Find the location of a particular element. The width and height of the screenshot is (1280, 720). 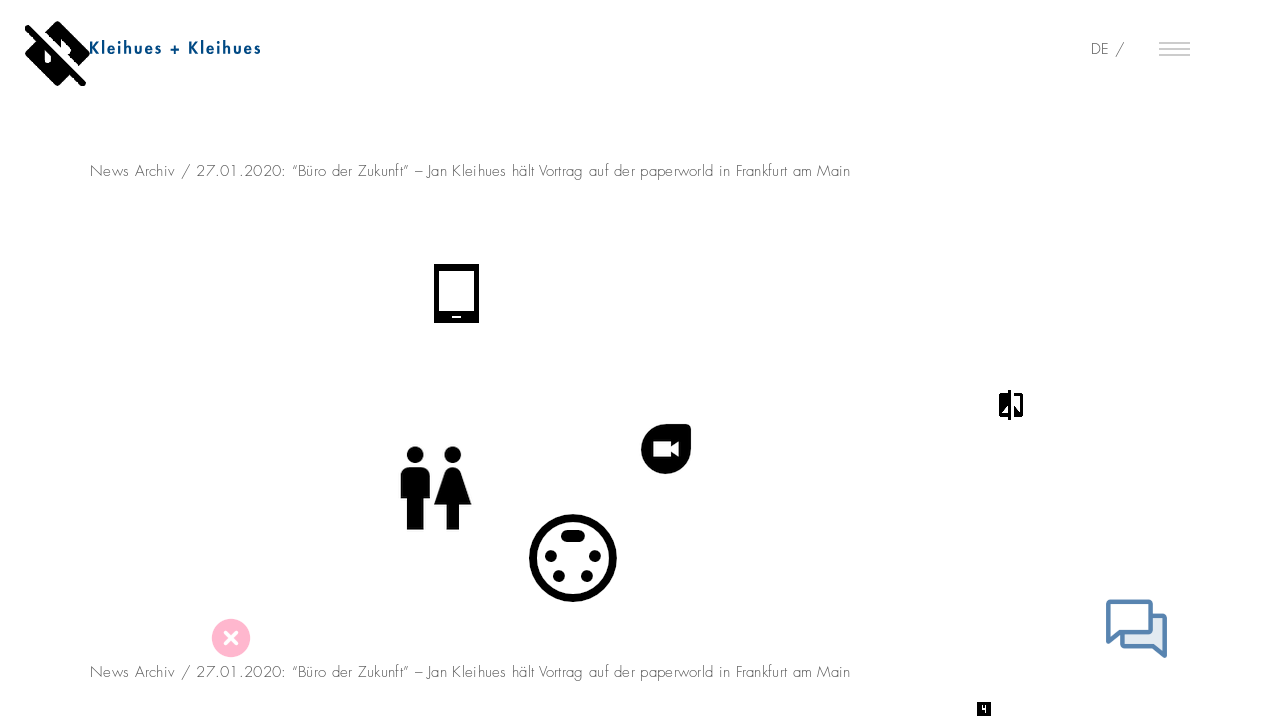

compare two images side by side is located at coordinates (1011, 405).